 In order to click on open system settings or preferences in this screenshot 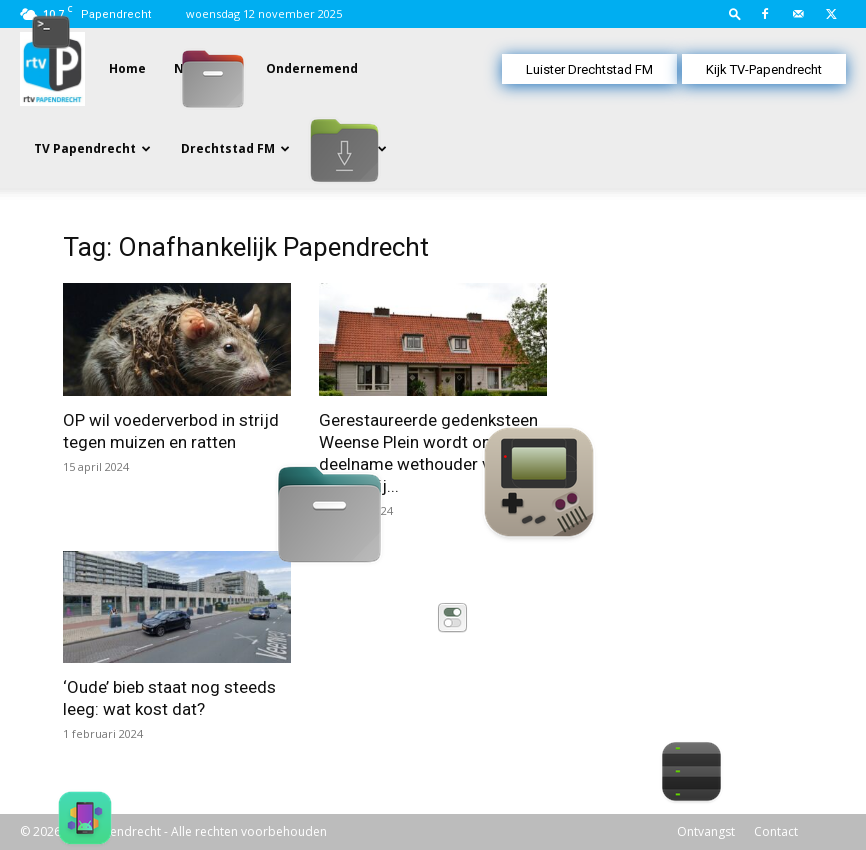, I will do `click(452, 617)`.